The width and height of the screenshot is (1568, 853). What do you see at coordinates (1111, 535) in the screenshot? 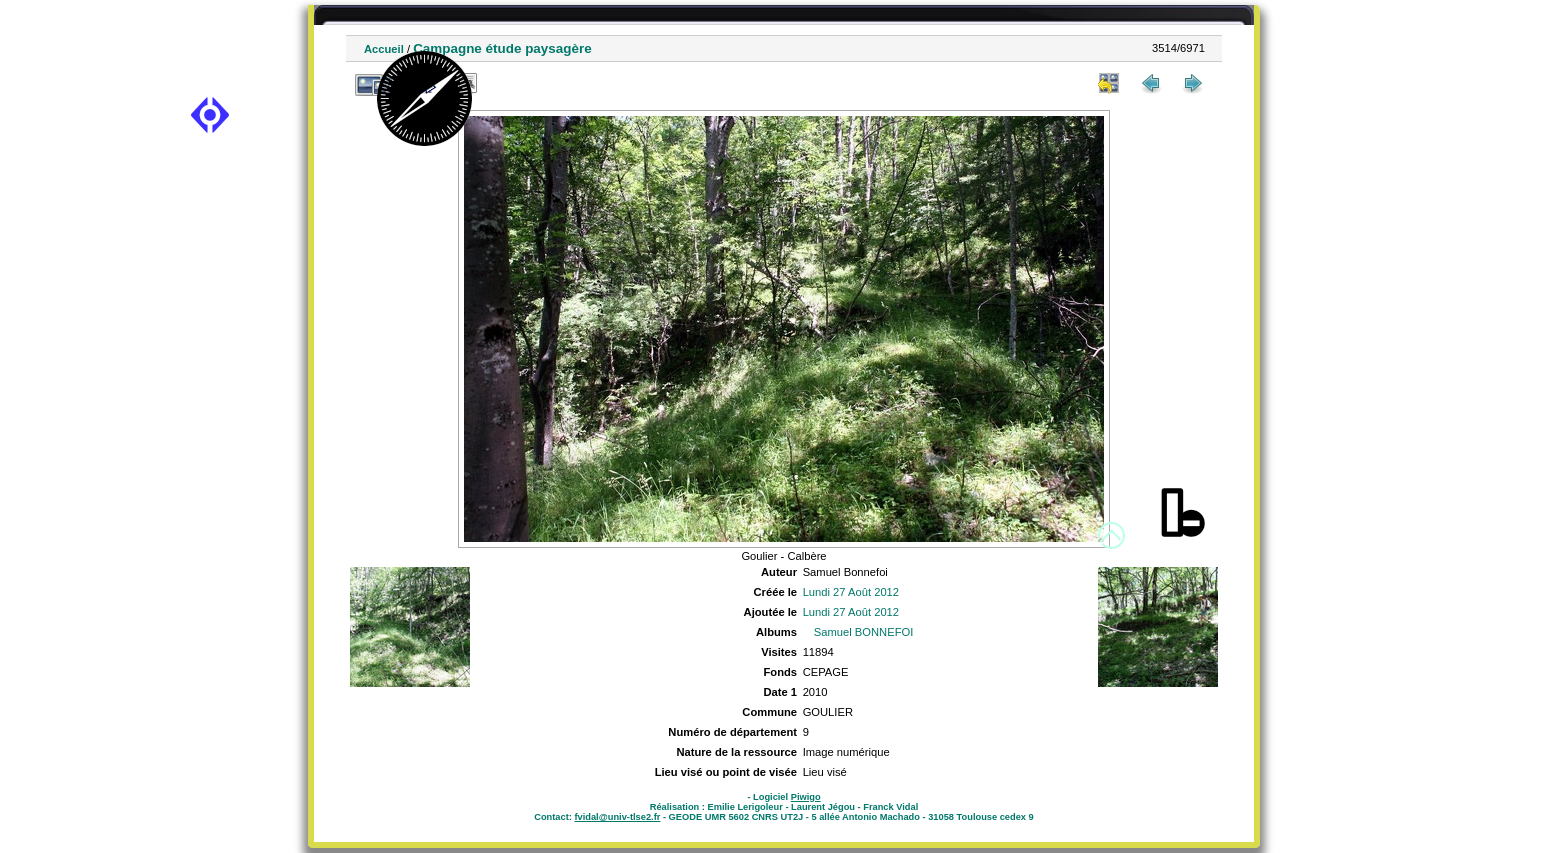
I see `open the openHAB smart home dashboard` at bounding box center [1111, 535].